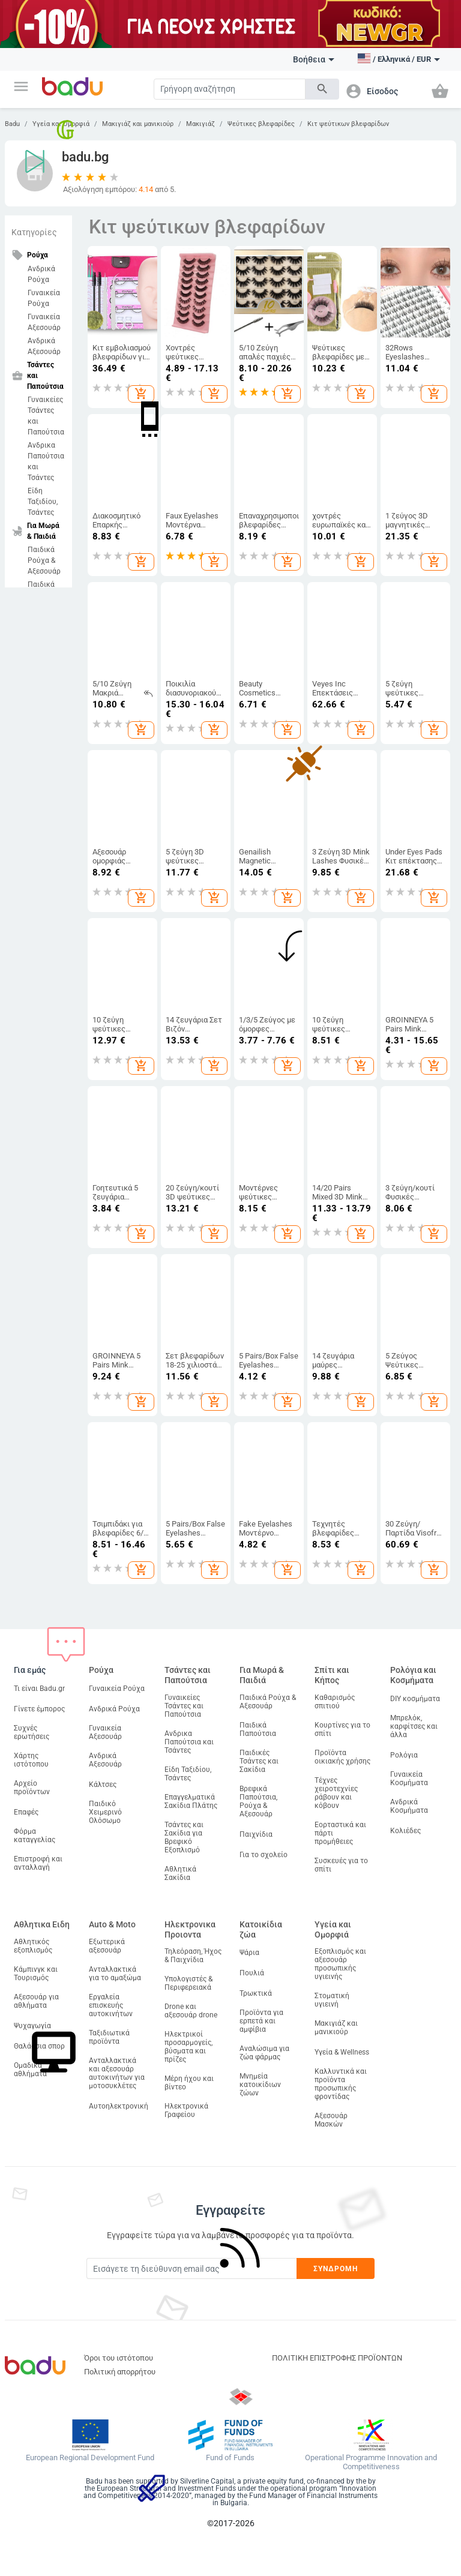 Image resolution: width=461 pixels, height=2576 pixels. What do you see at coordinates (238, 2248) in the screenshot?
I see `subscribe to RSS feed` at bounding box center [238, 2248].